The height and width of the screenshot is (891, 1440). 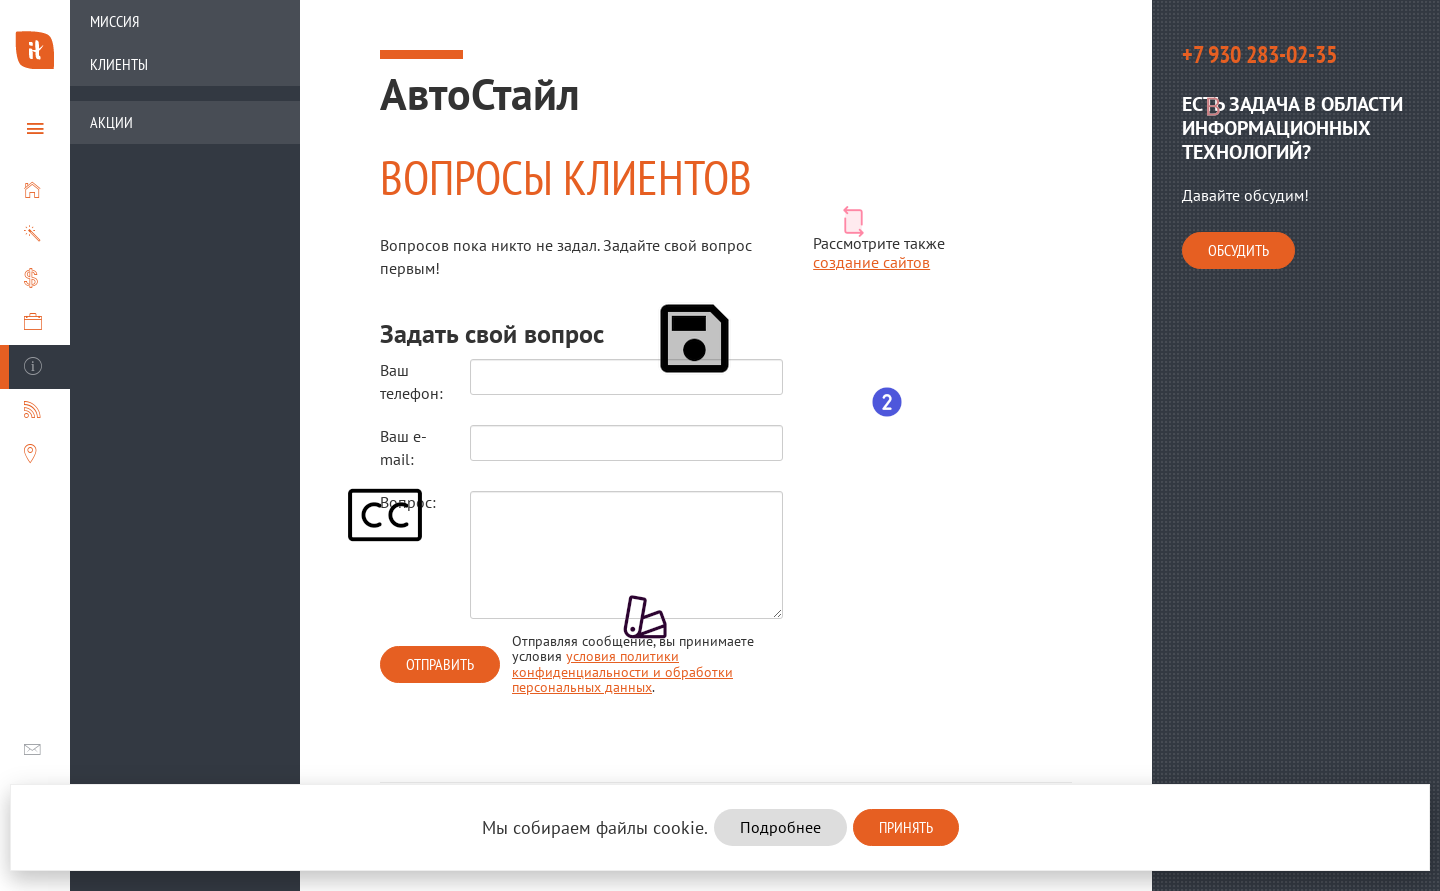 I want to click on access color palette or theme options, so click(x=643, y=618).